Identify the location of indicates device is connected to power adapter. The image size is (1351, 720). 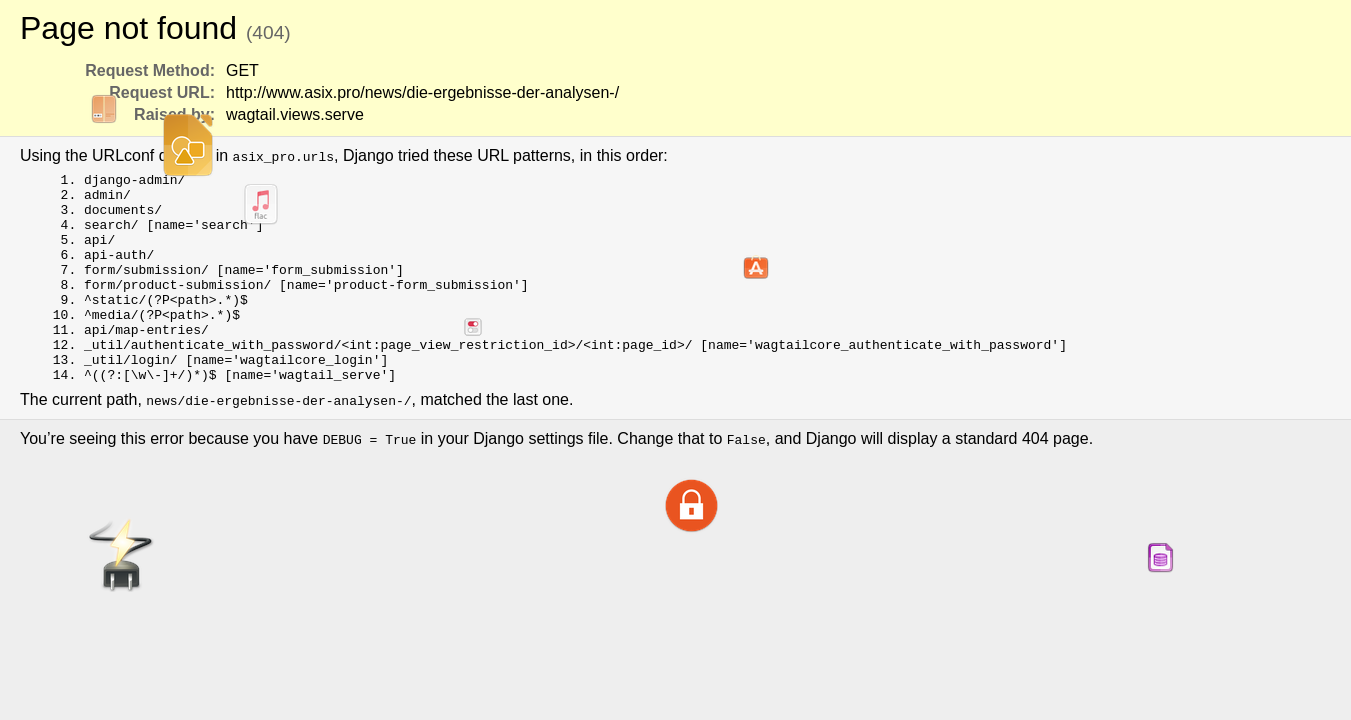
(119, 554).